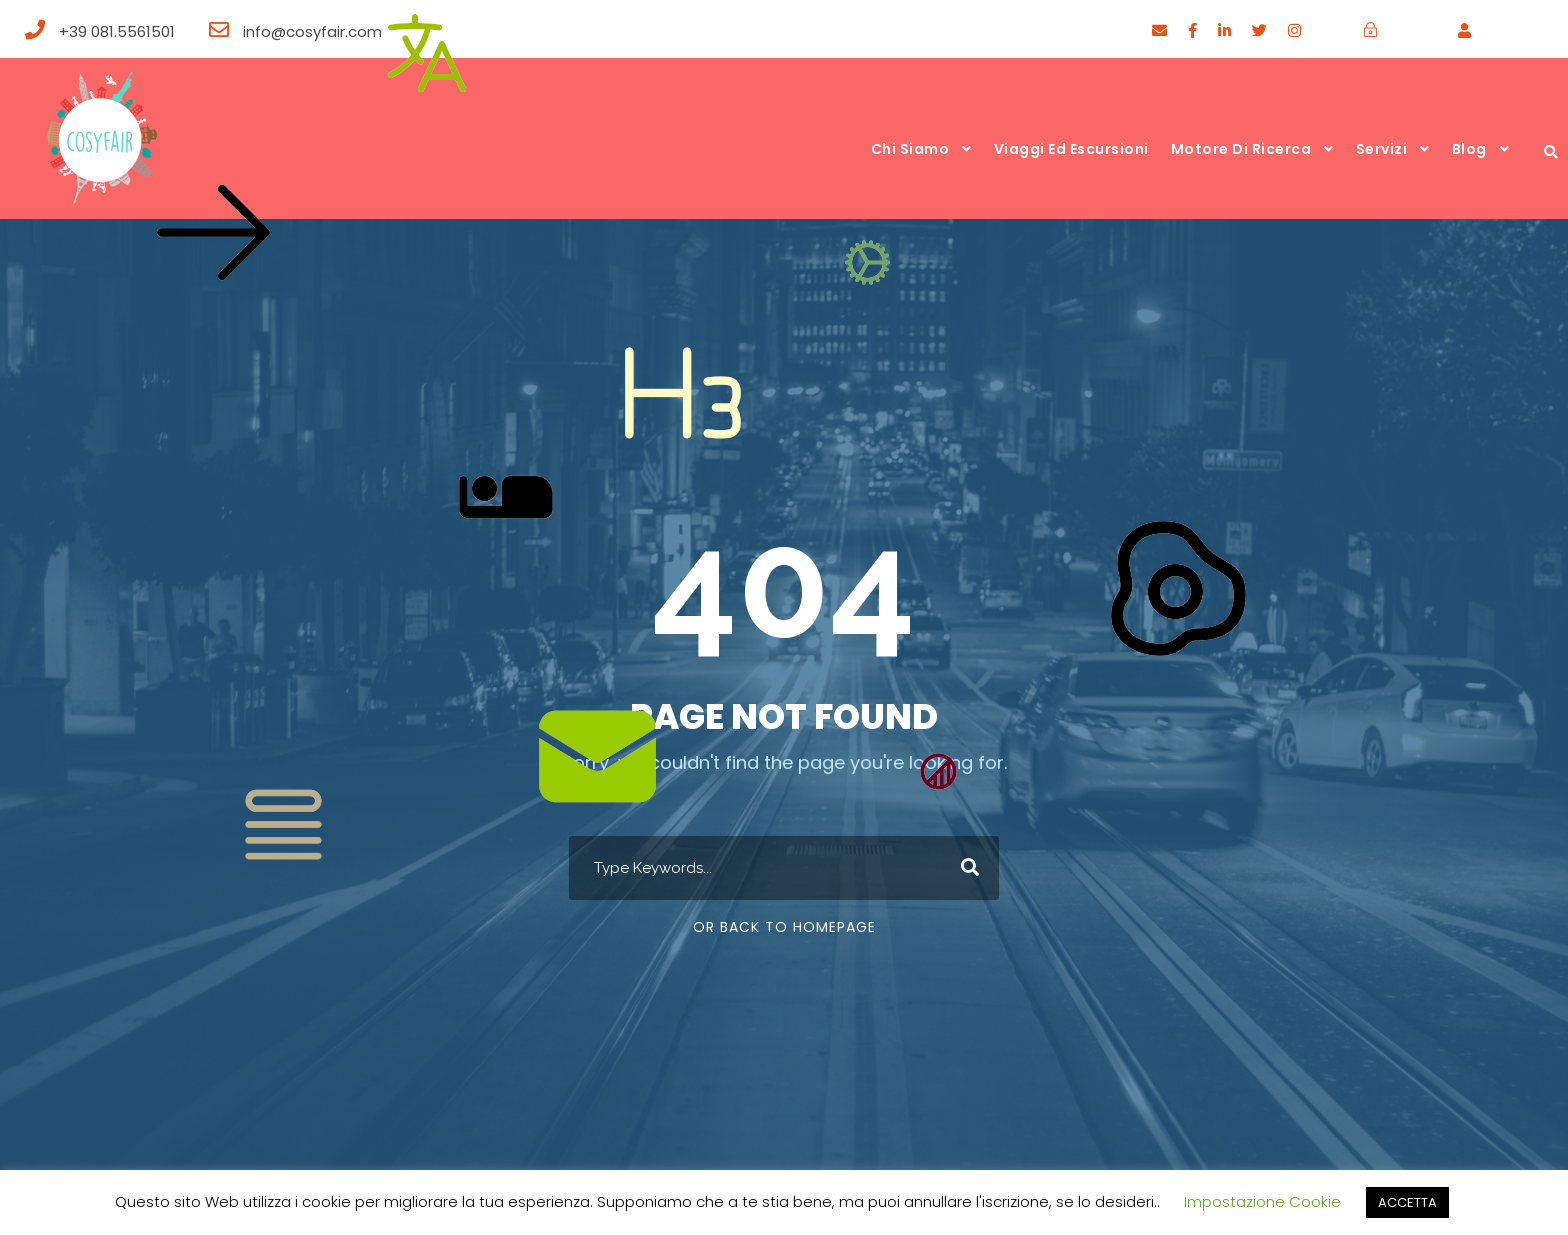  I want to click on access settings or preferences, so click(867, 262).